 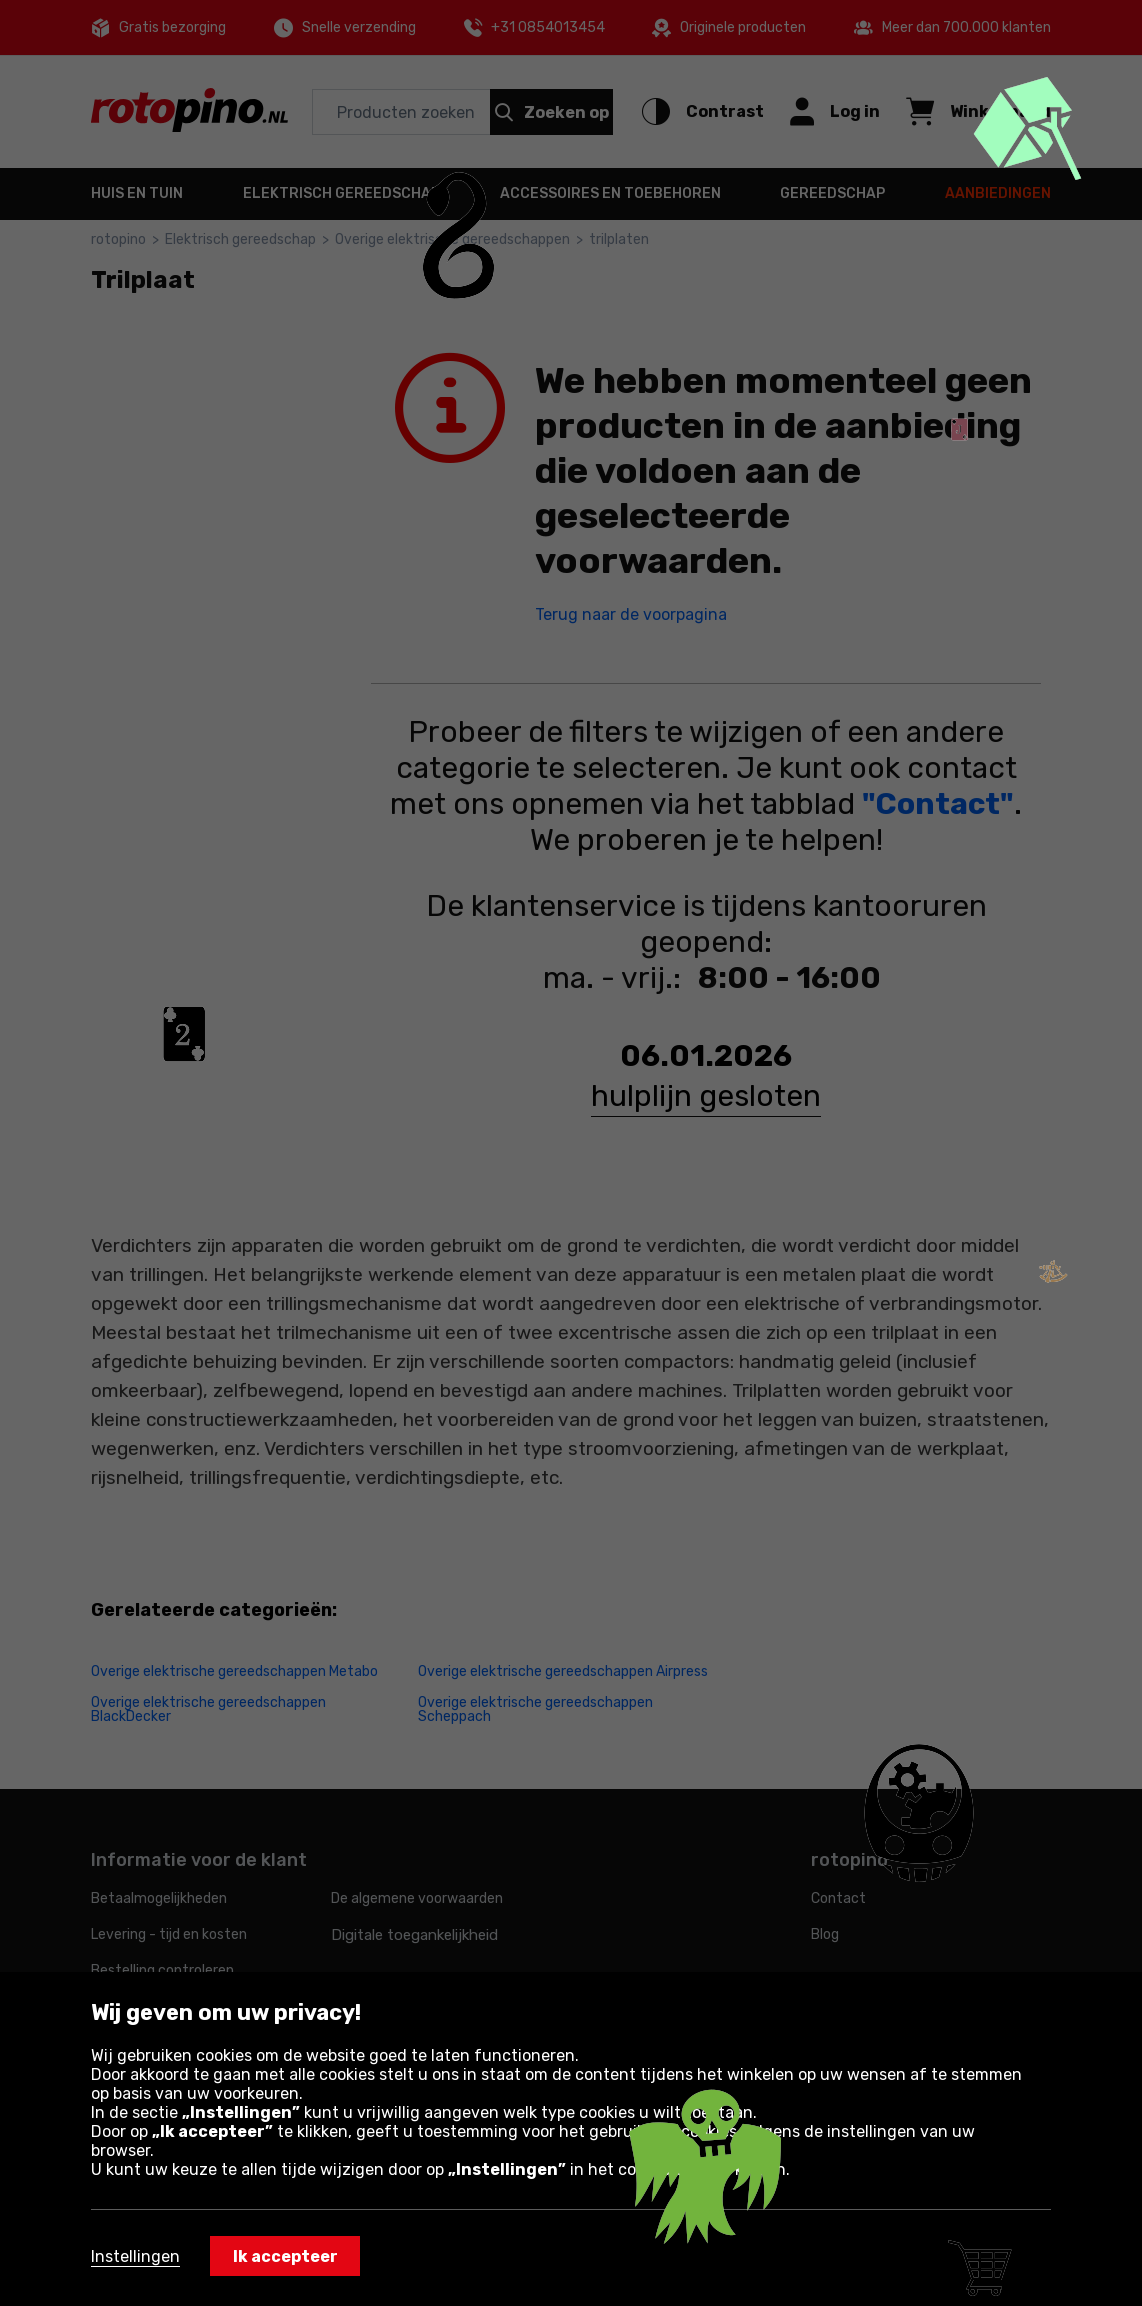 What do you see at coordinates (184, 1034) in the screenshot?
I see `two of clubs playing card` at bounding box center [184, 1034].